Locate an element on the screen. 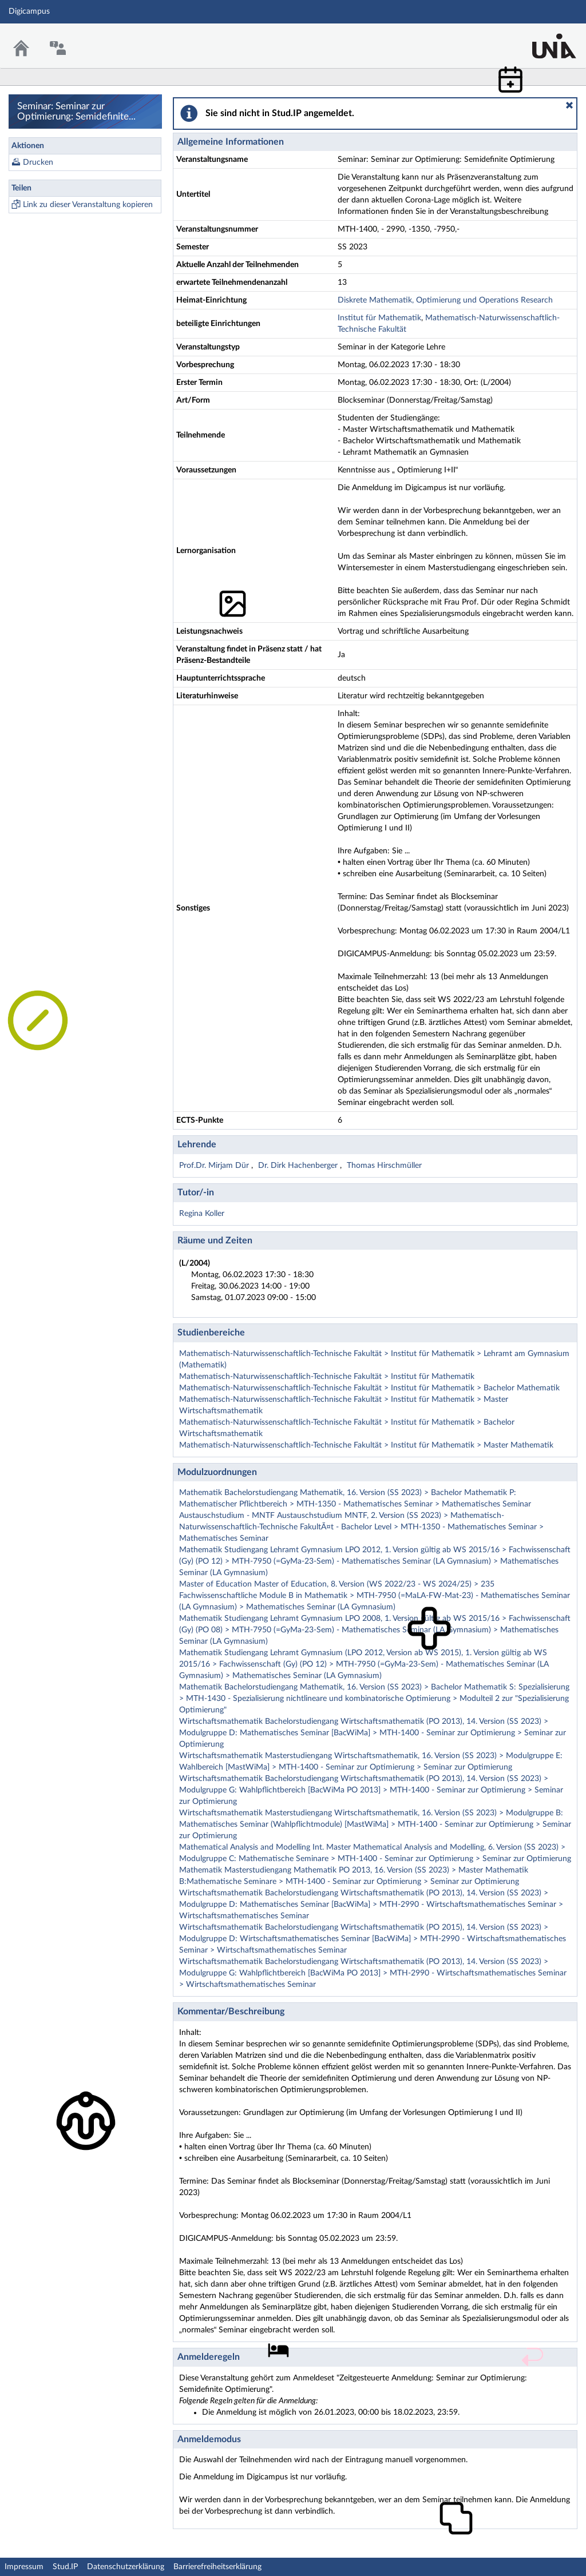 The height and width of the screenshot is (2576, 586). indicates a blocked or prohibited action is located at coordinates (38, 1020).